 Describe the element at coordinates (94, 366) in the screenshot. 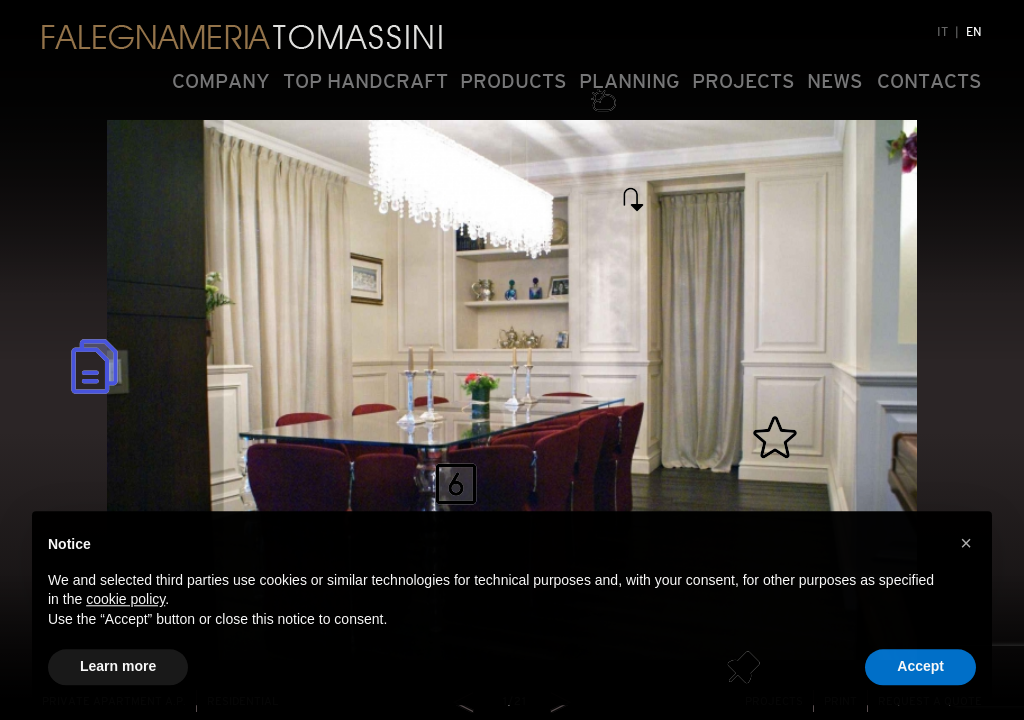

I see `view all files or documents` at that location.